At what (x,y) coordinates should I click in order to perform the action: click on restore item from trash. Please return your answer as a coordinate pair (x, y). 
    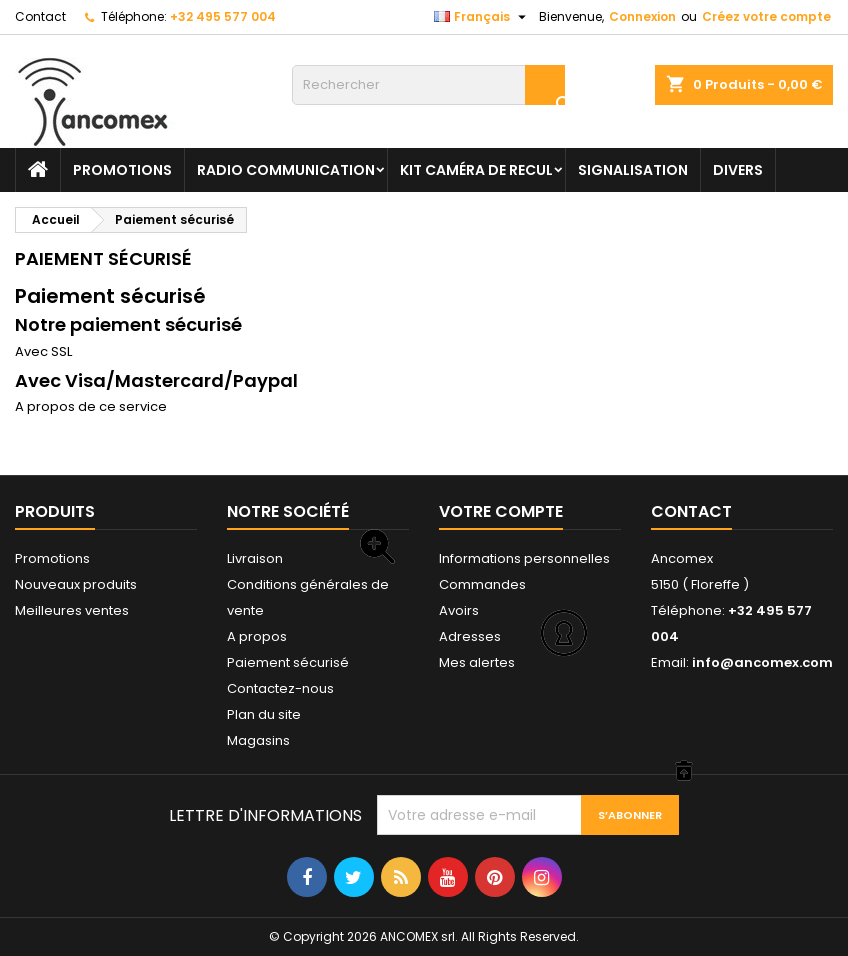
    Looking at the image, I should click on (684, 771).